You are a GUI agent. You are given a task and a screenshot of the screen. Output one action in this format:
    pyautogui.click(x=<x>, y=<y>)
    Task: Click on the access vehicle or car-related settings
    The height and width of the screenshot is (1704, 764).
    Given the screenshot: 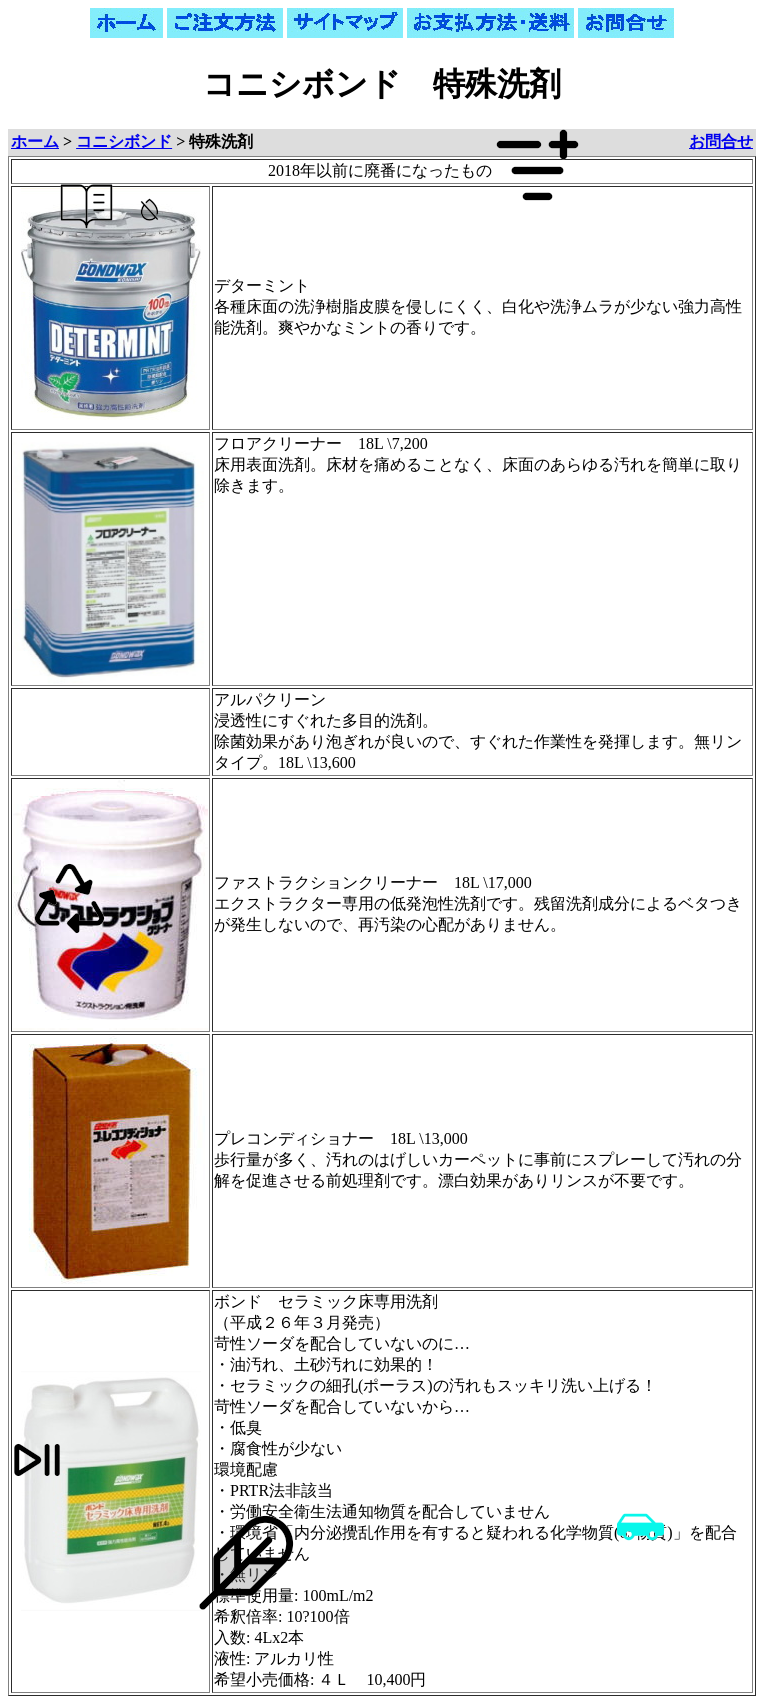 What is the action you would take?
    pyautogui.click(x=640, y=1525)
    